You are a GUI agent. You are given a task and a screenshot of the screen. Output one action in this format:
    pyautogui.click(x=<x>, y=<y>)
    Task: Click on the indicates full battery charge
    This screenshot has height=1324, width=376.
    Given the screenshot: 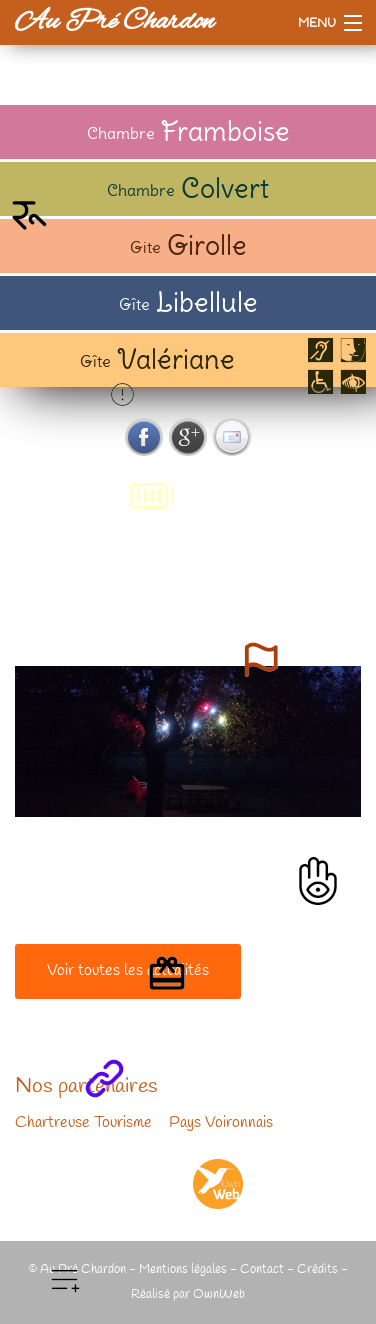 What is the action you would take?
    pyautogui.click(x=151, y=496)
    